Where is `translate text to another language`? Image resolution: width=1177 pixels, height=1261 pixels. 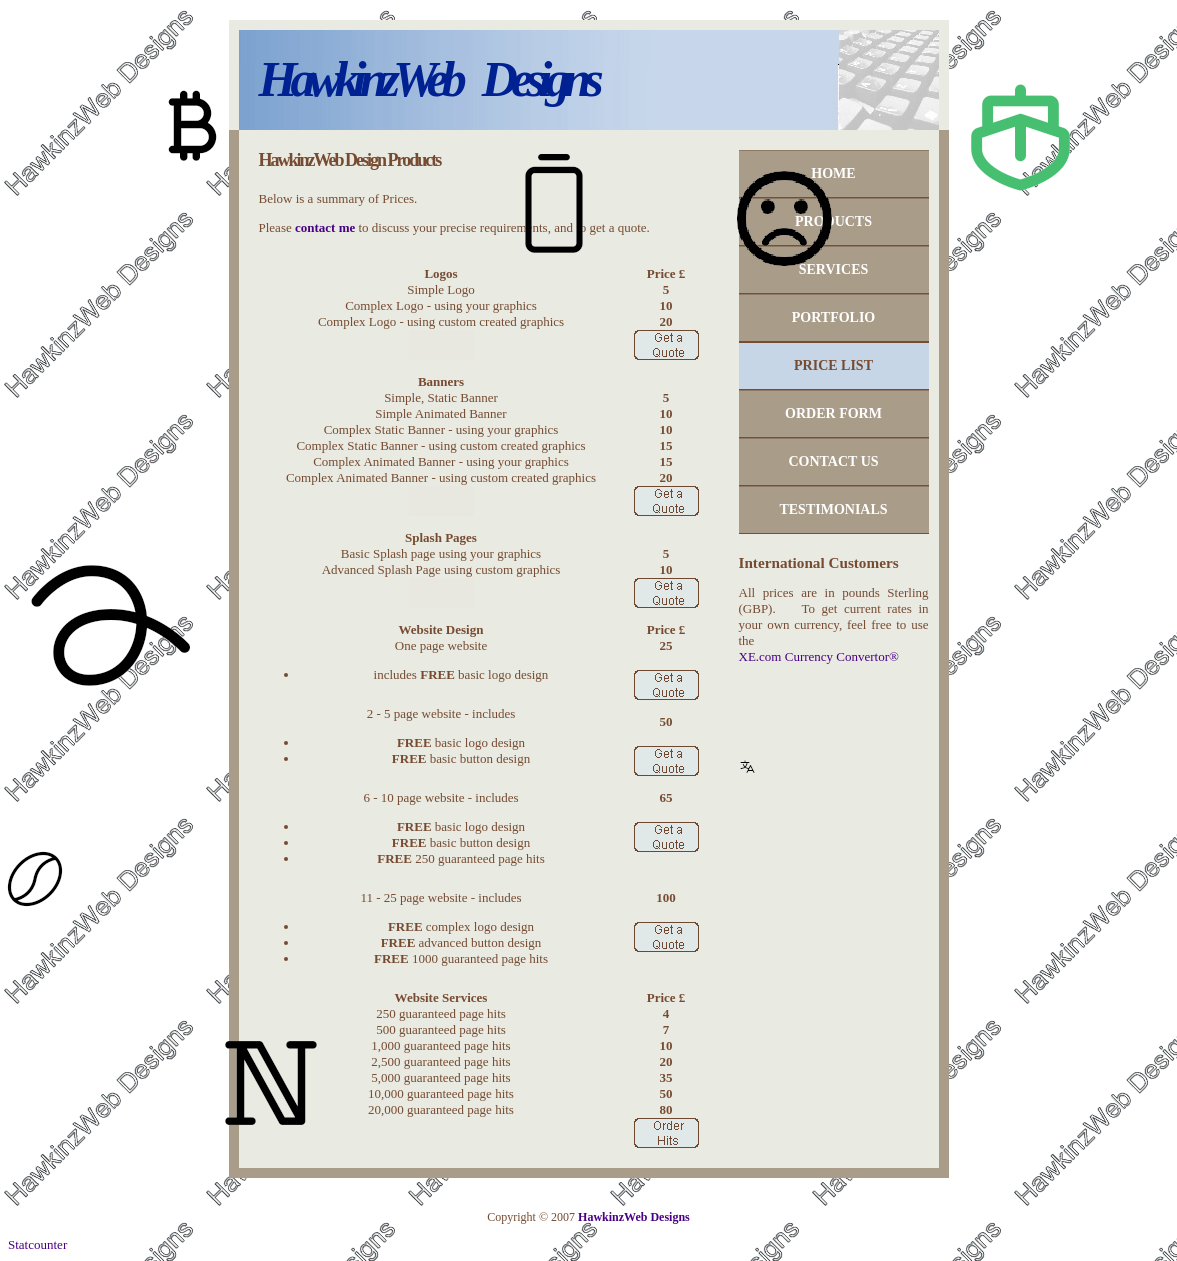
translate text to another language is located at coordinates (747, 767).